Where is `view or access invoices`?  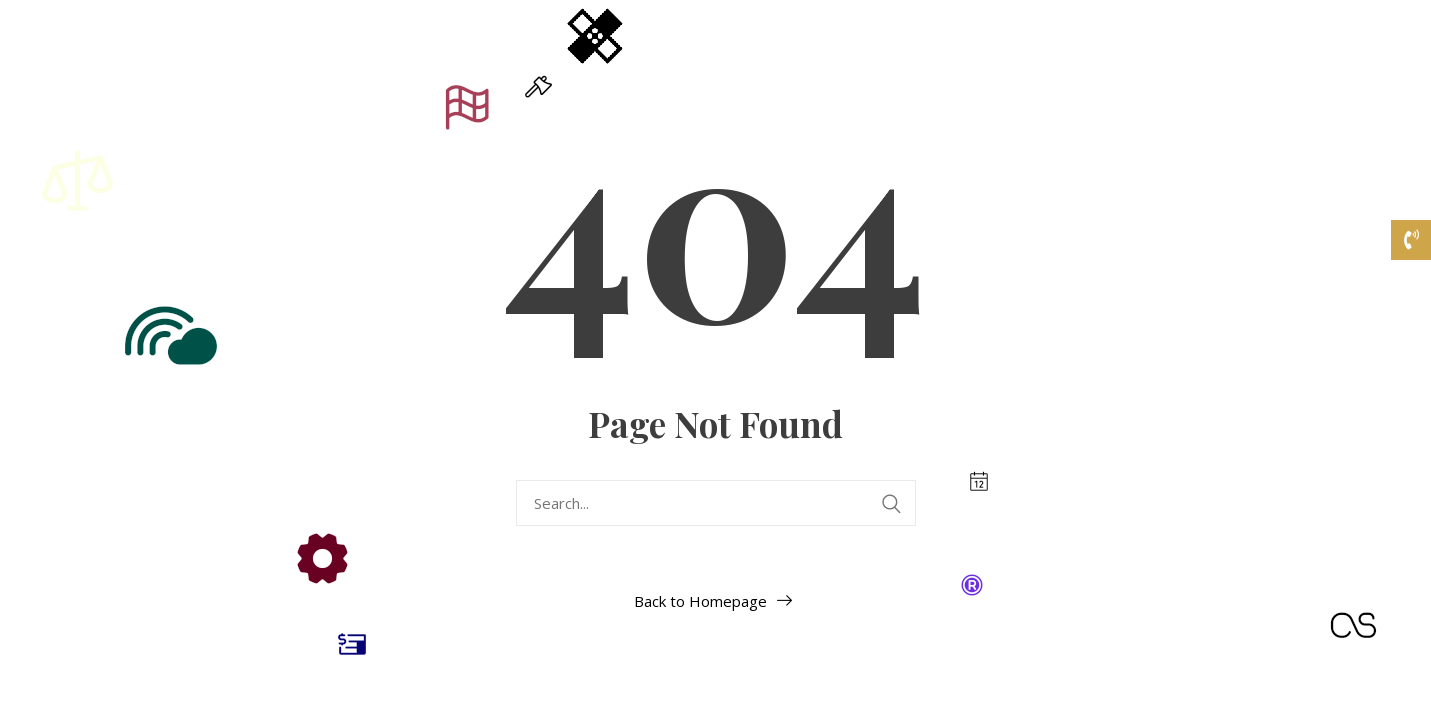
view or access invoices is located at coordinates (352, 644).